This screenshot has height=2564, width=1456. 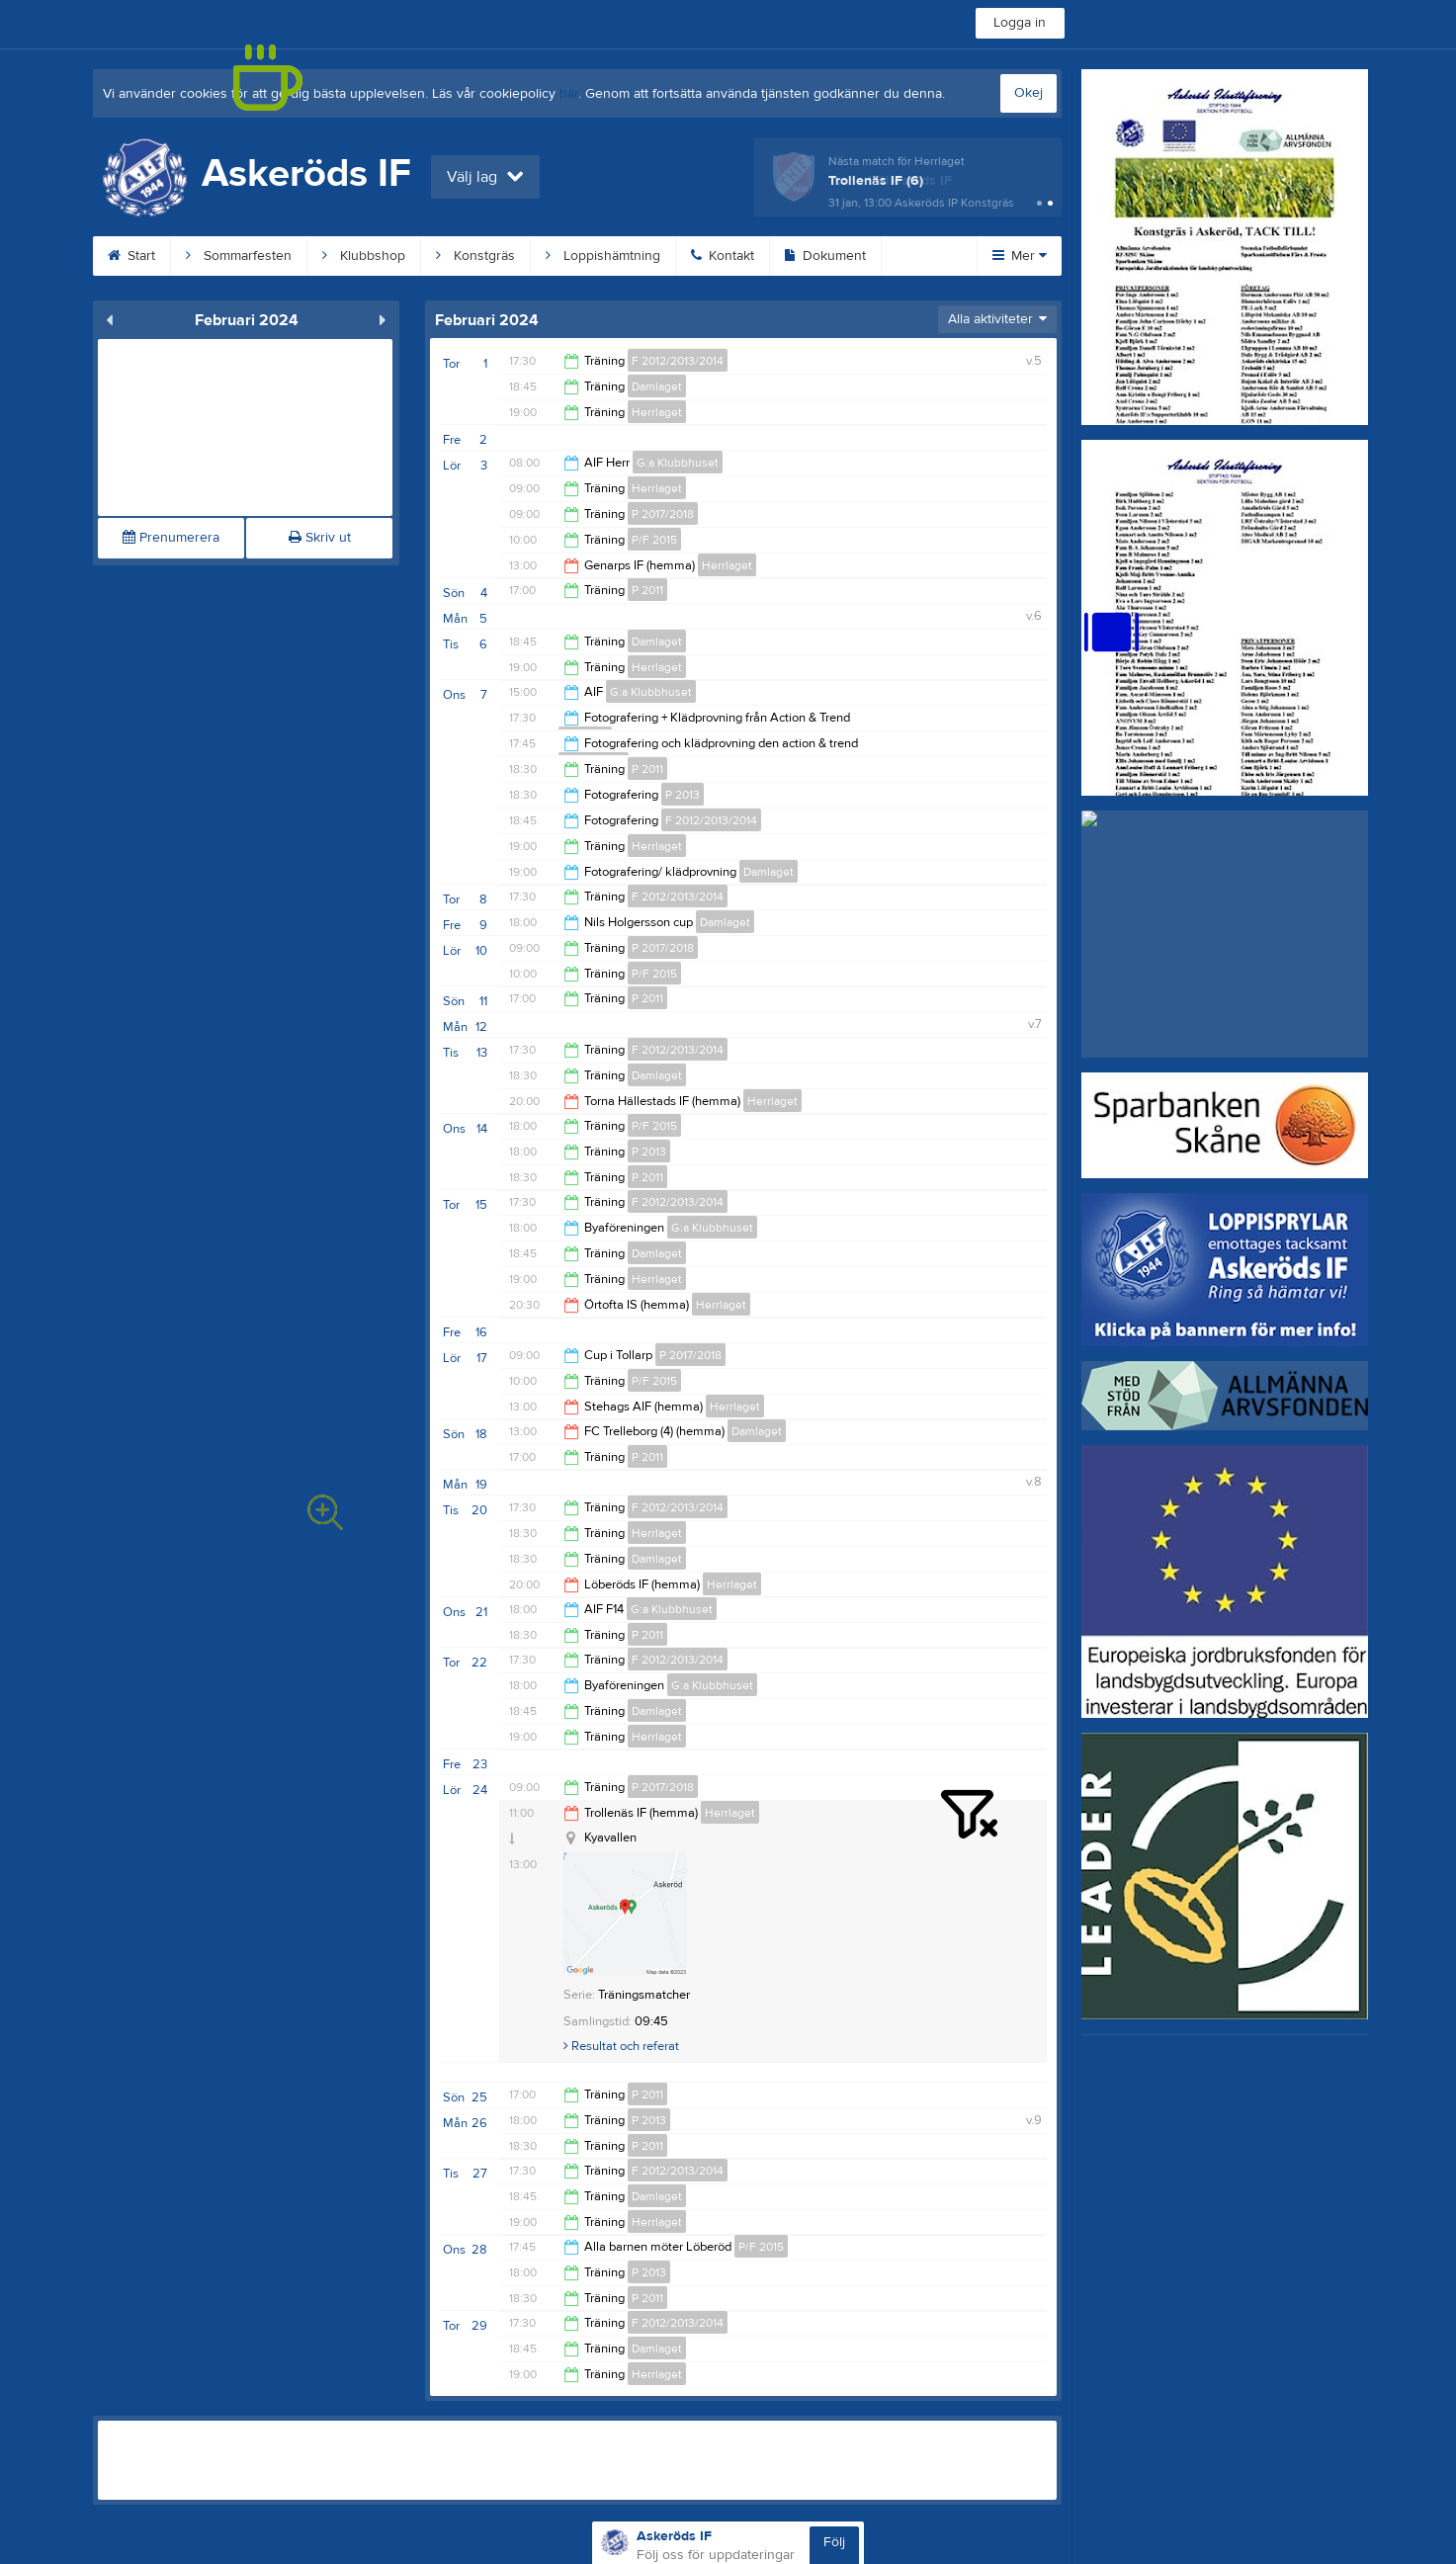 I want to click on start a slideshow presentation, so click(x=1111, y=632).